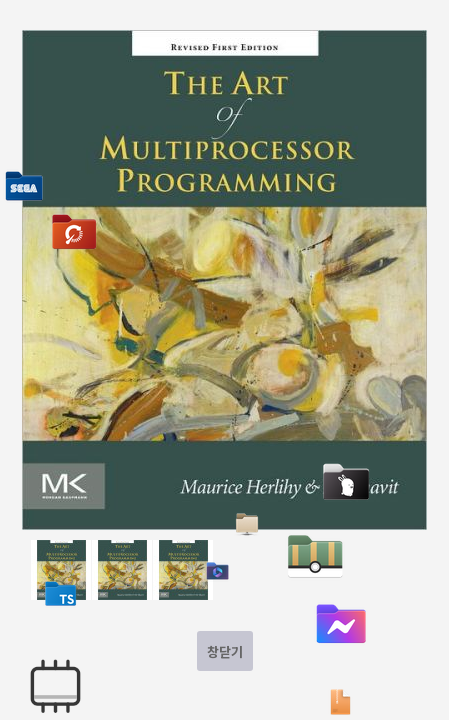  I want to click on open microsoft 365 files folder, so click(217, 571).